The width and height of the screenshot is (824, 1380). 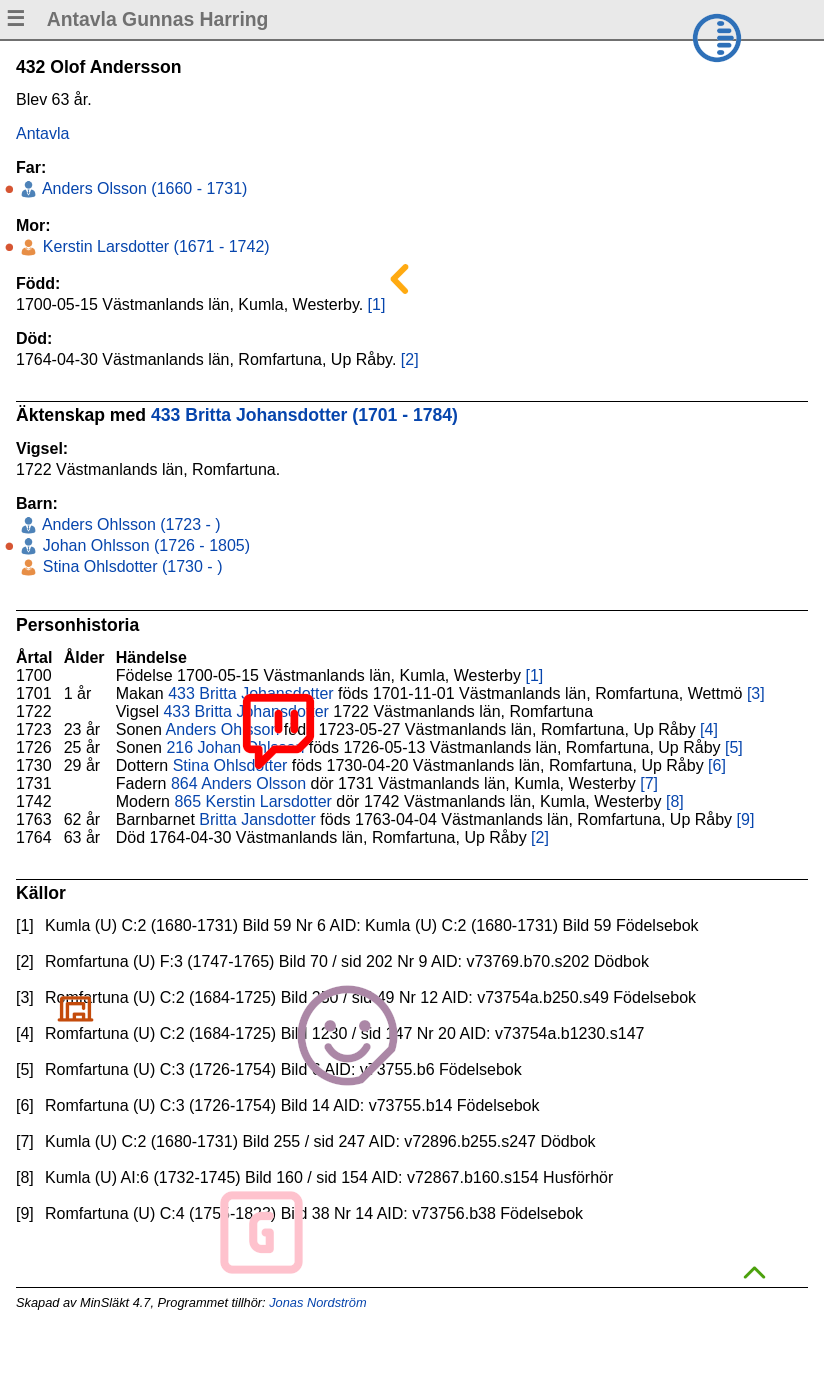 I want to click on go back to the previous screen, so click(x=401, y=279).